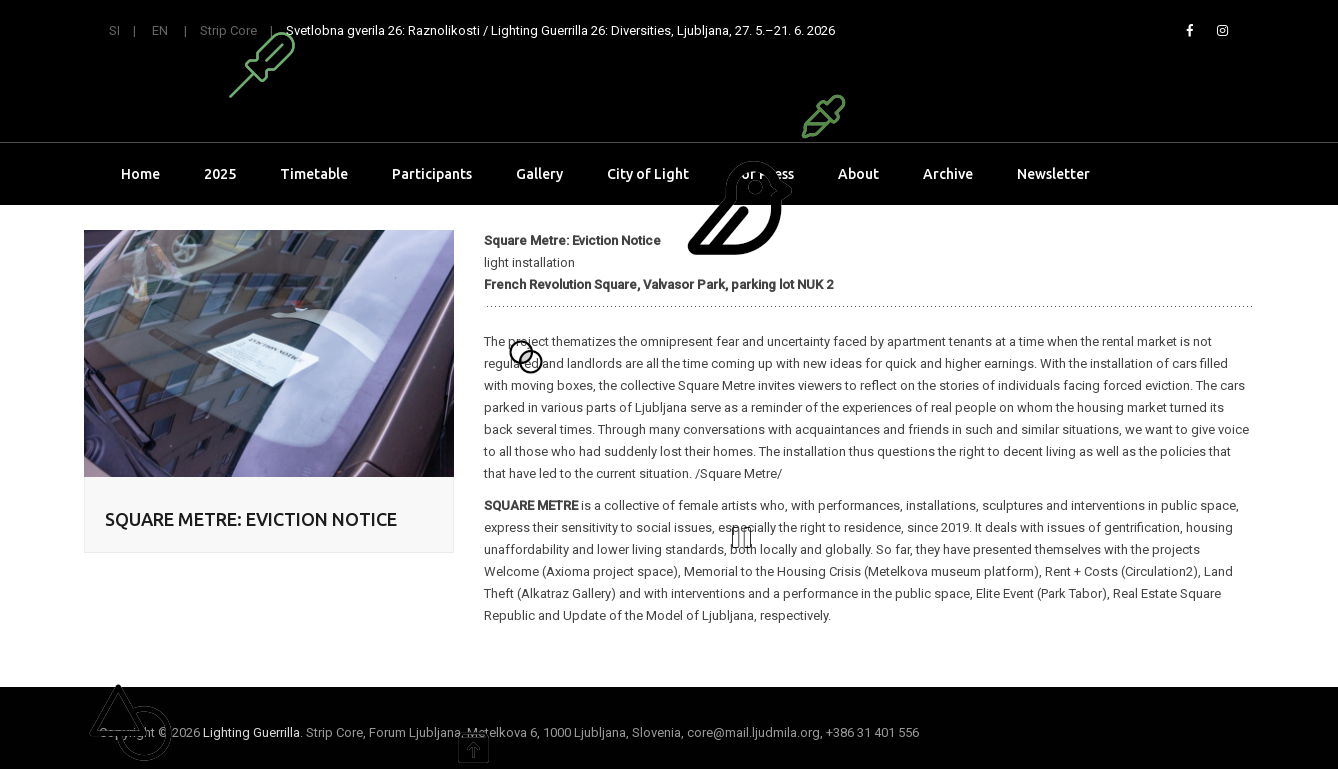 This screenshot has height=769, width=1338. Describe the element at coordinates (741, 211) in the screenshot. I see `access twitter or social media sharing` at that location.